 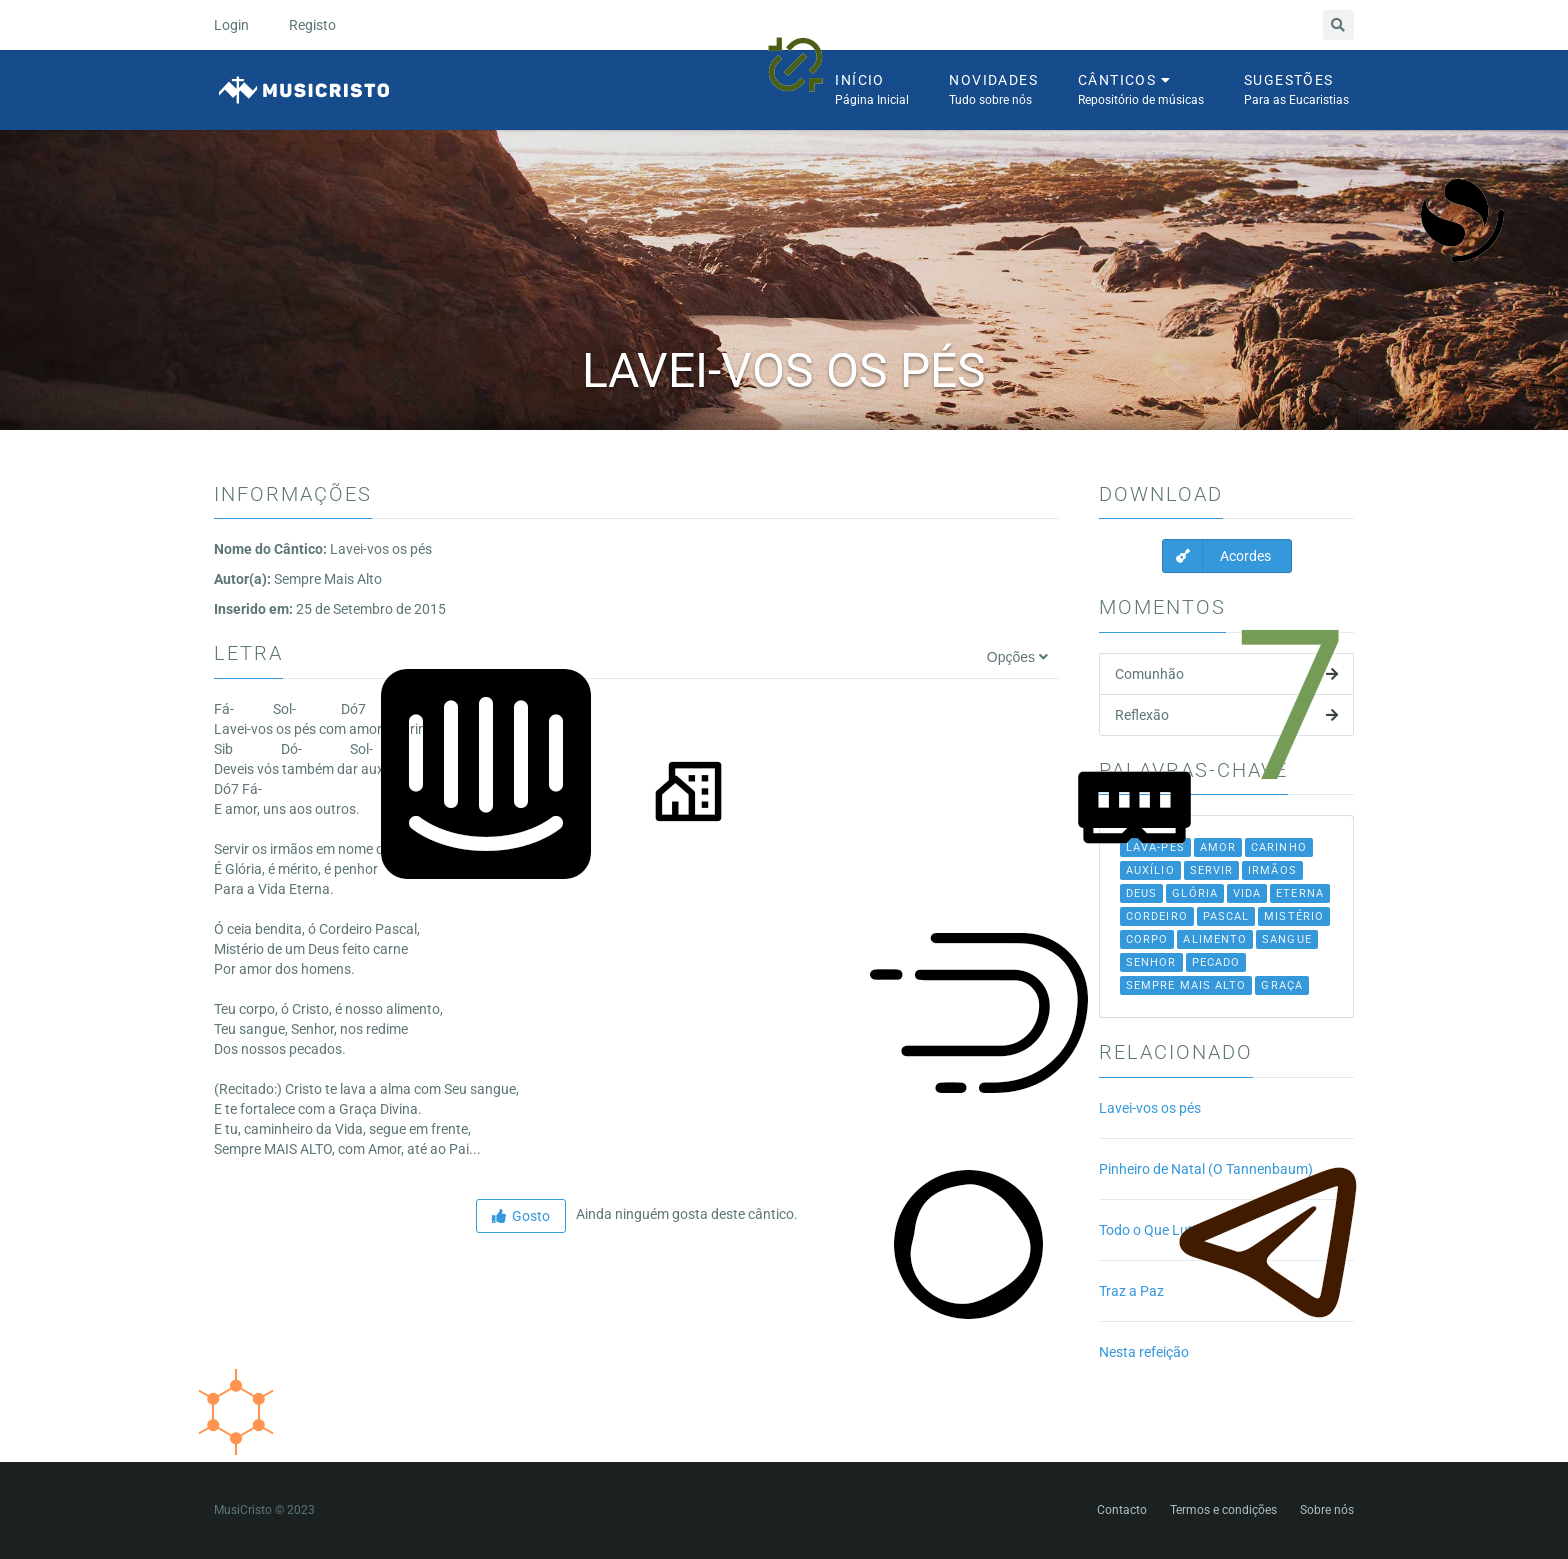 I want to click on ghost publishing platform logo, so click(x=968, y=1244).